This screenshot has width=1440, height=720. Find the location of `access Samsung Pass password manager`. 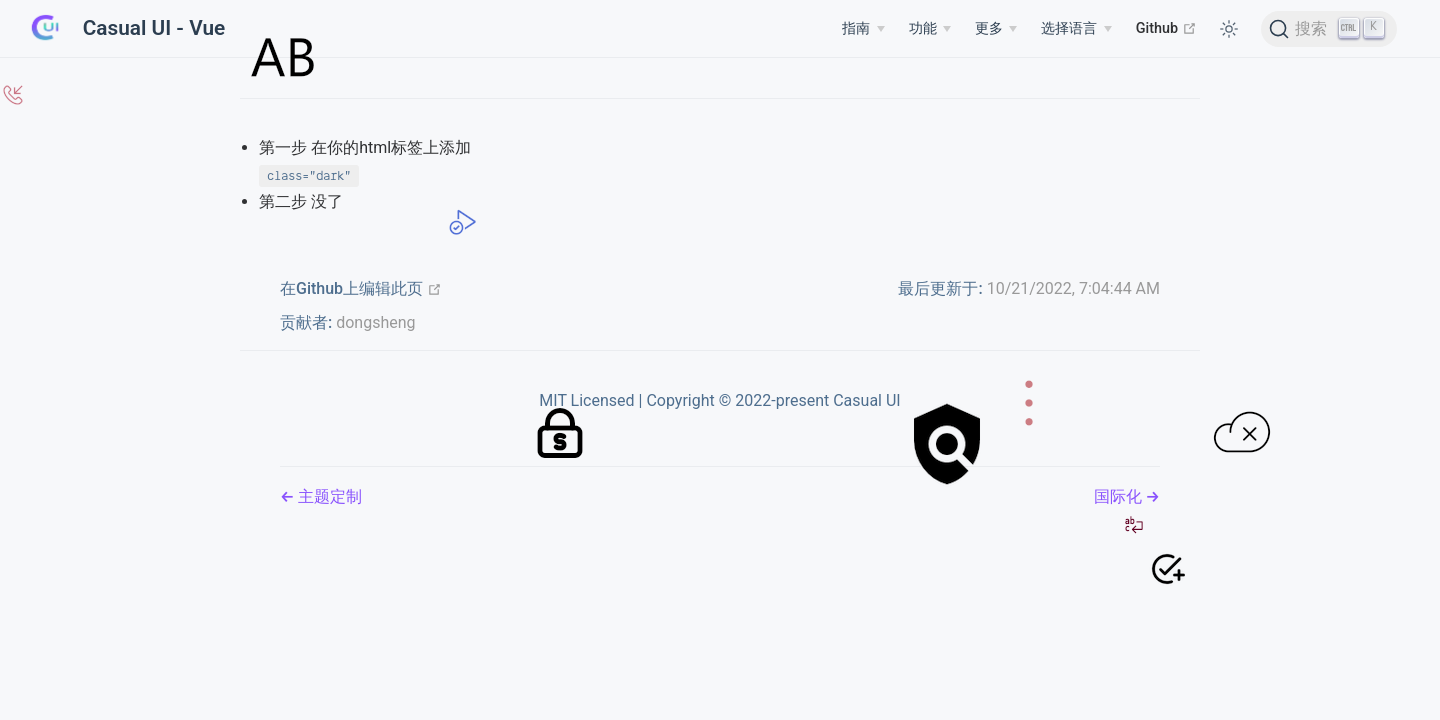

access Samsung Pass password manager is located at coordinates (560, 433).